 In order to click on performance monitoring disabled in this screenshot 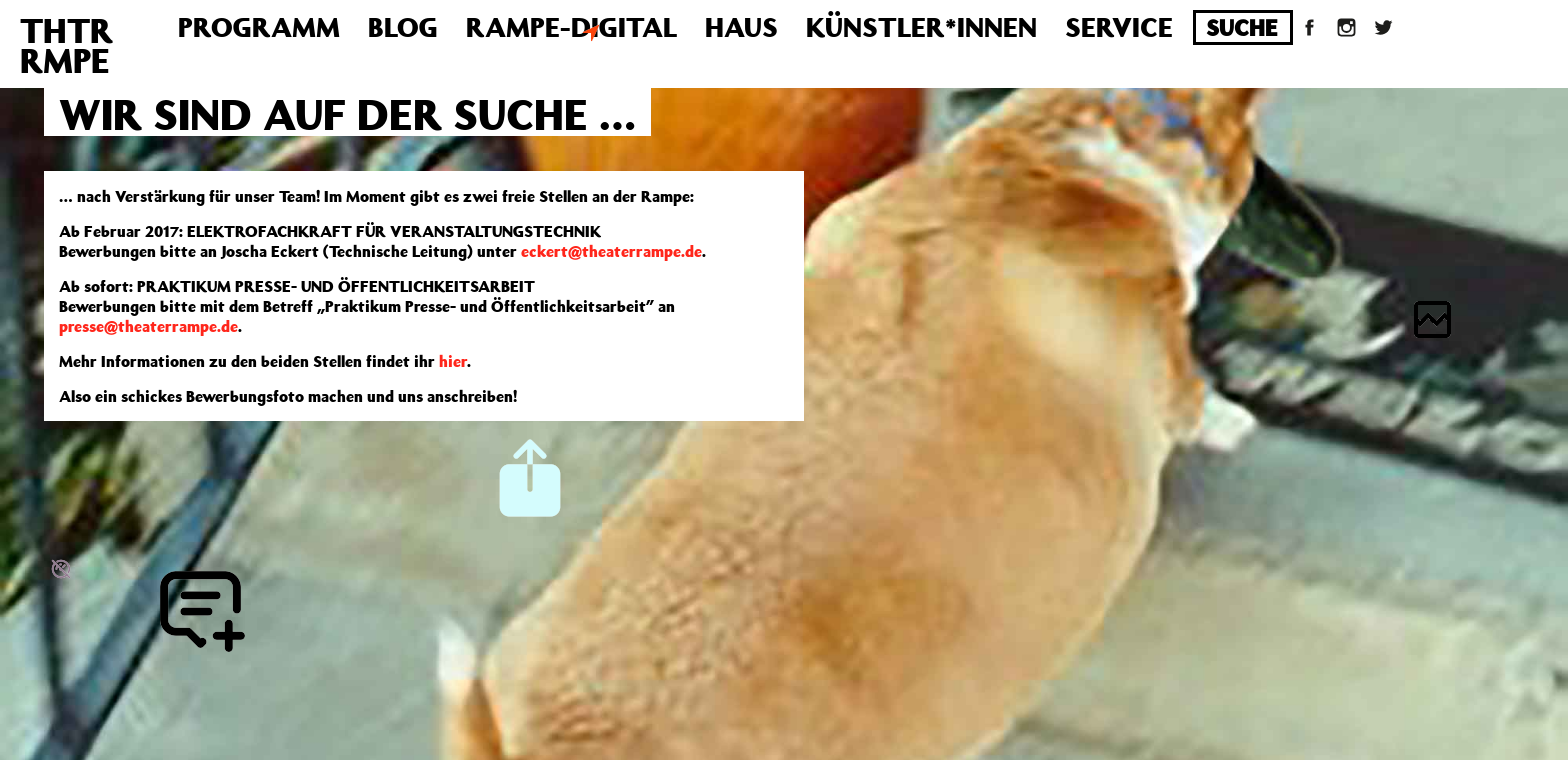, I will do `click(61, 569)`.